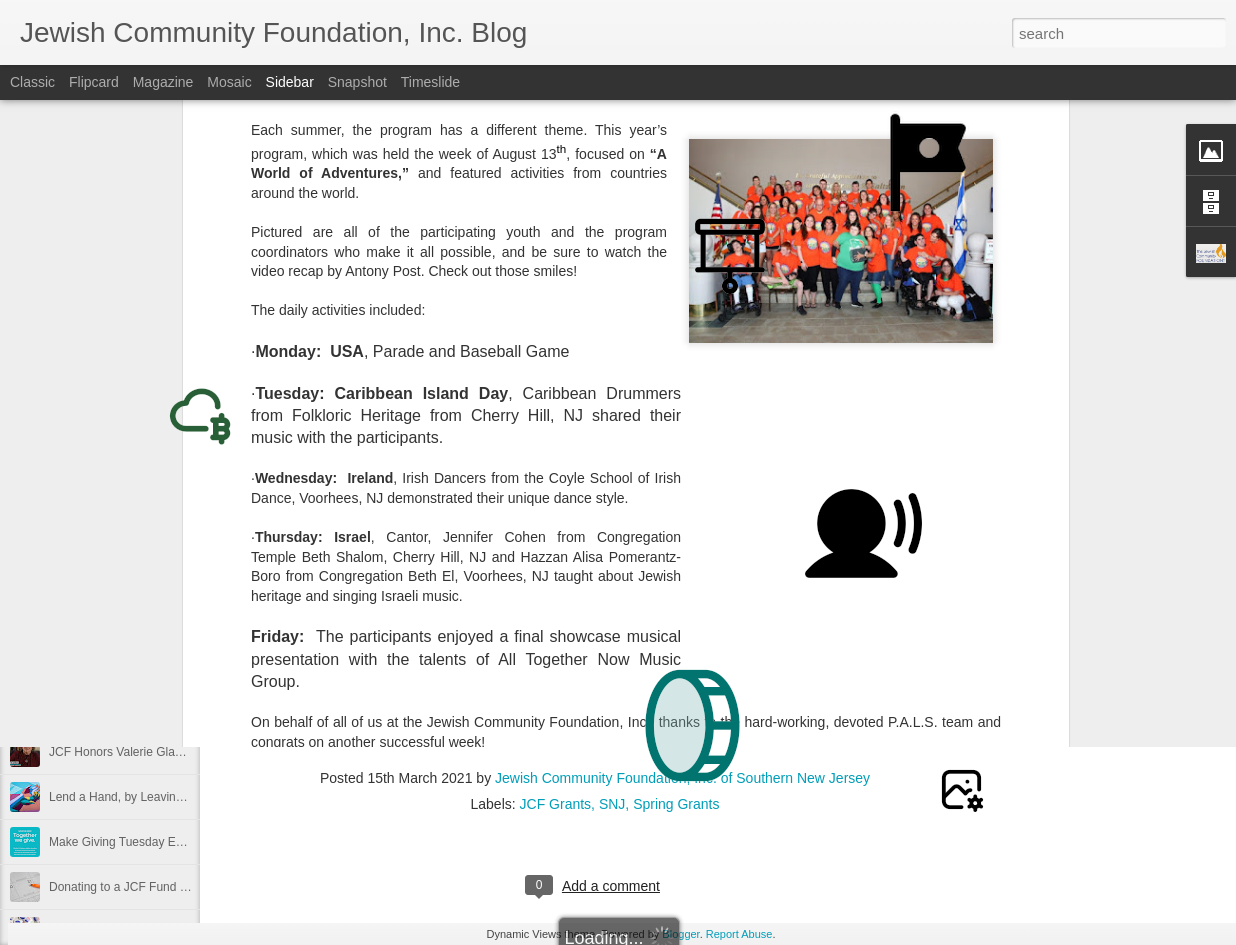 This screenshot has width=1236, height=945. I want to click on user is speaking or broadcasting audio, so click(861, 533).